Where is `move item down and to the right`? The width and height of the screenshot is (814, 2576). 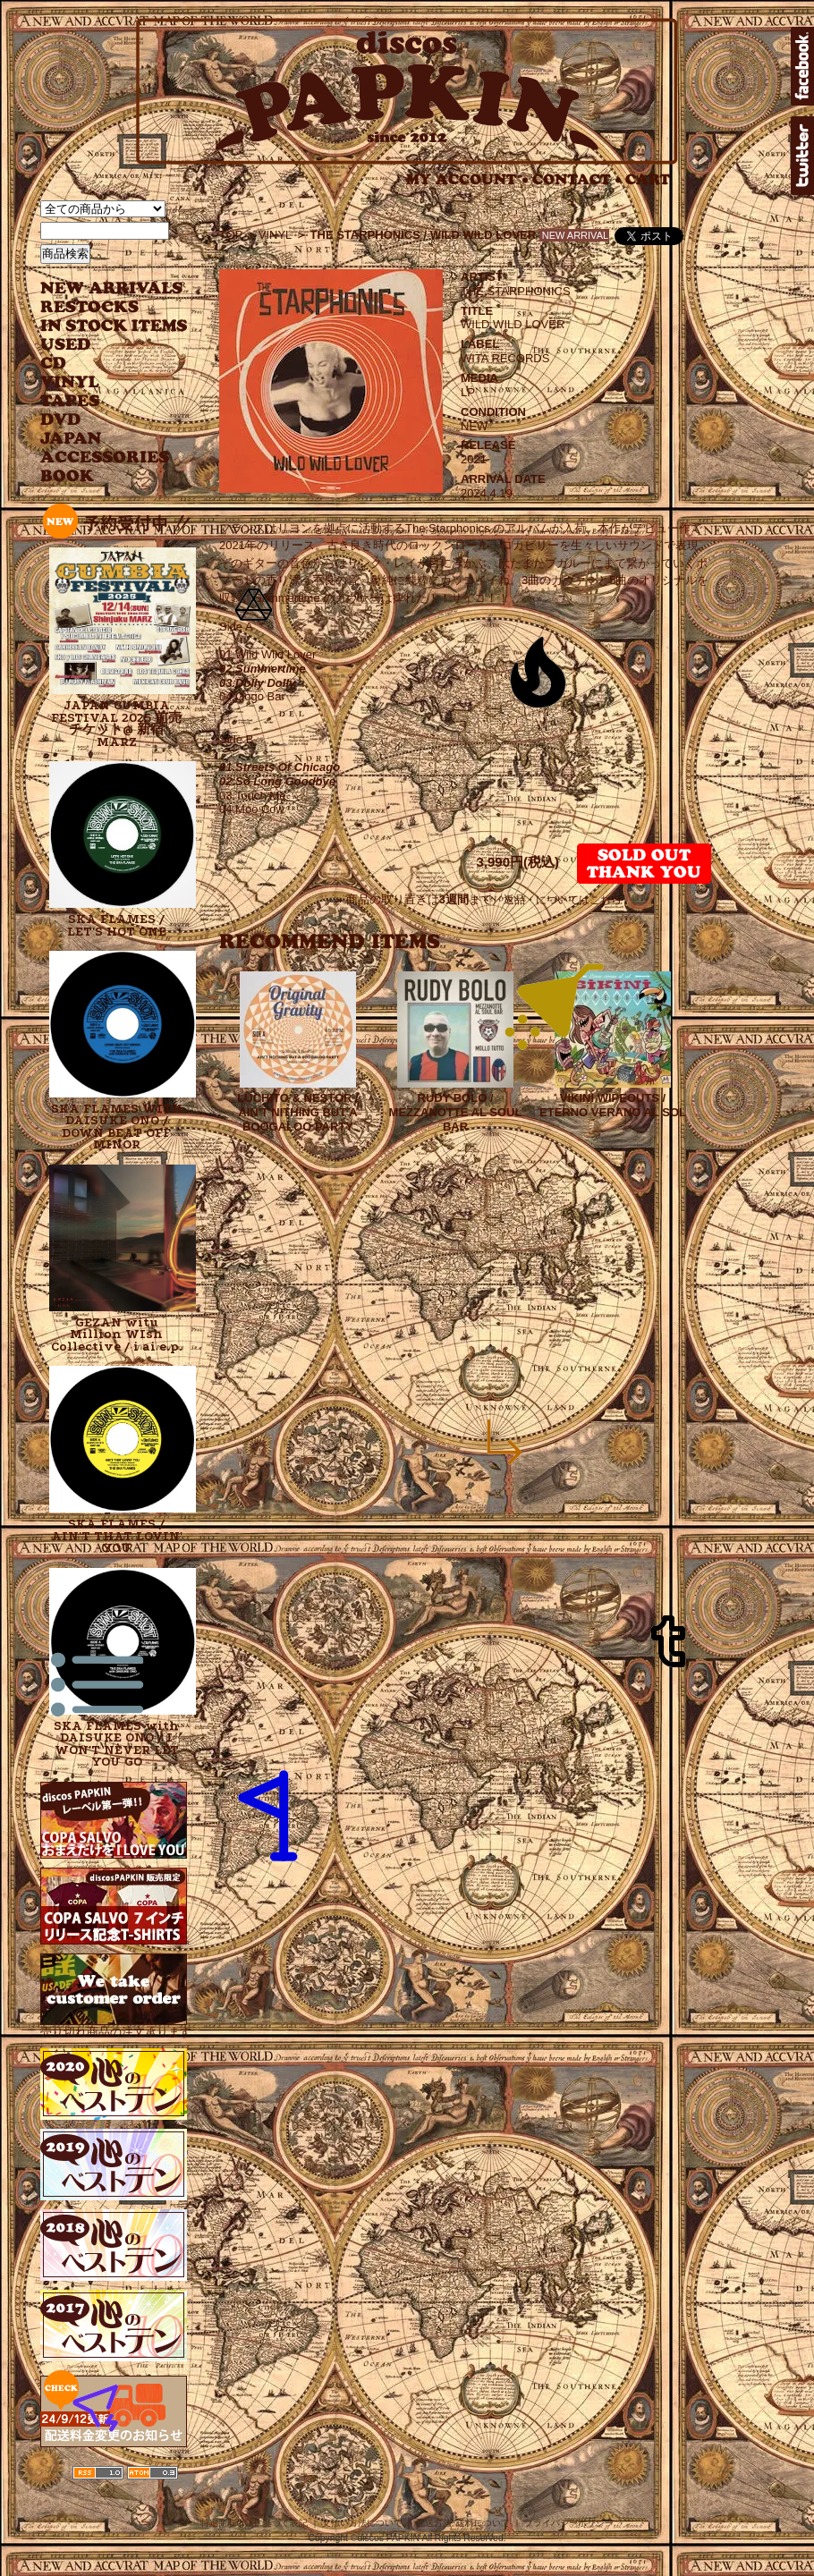 move item down and to the right is located at coordinates (501, 1442).